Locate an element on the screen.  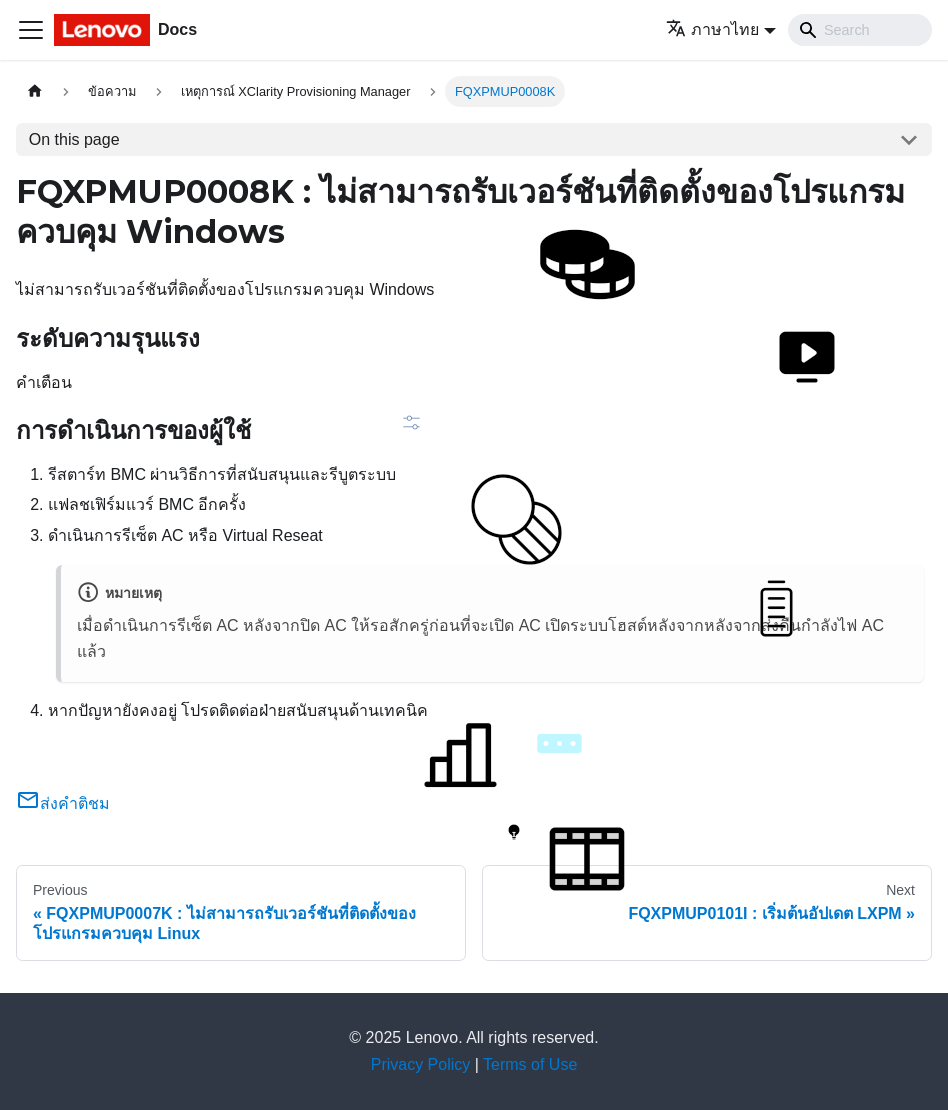
browse video or movie content is located at coordinates (587, 859).